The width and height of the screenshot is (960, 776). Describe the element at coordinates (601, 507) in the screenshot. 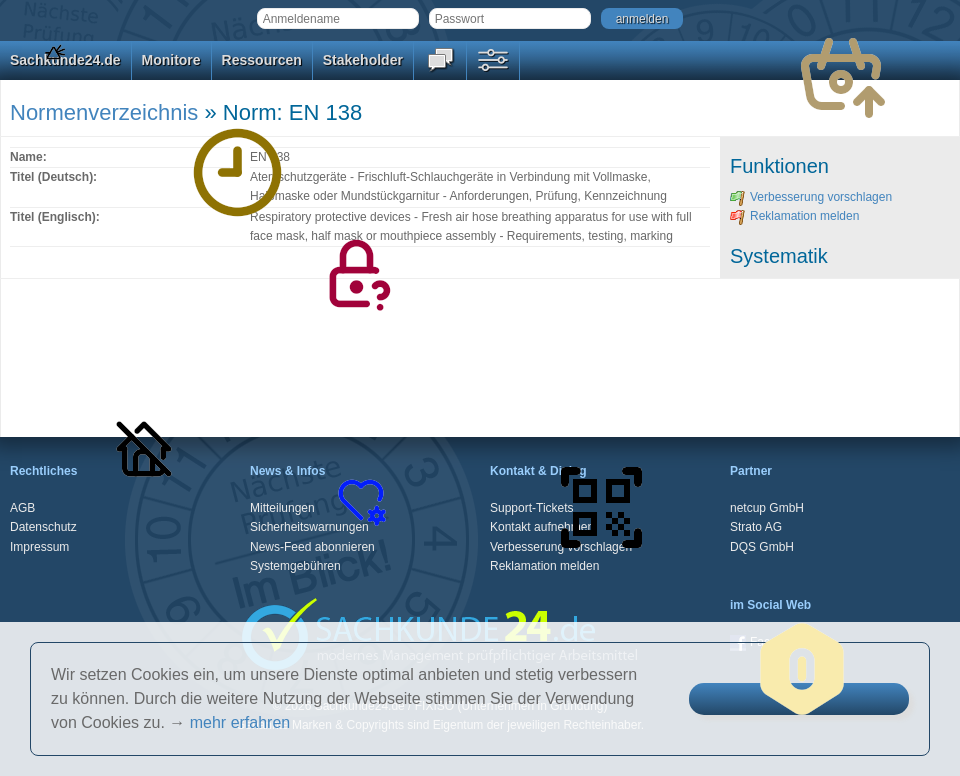

I see `scan a QR code` at that location.